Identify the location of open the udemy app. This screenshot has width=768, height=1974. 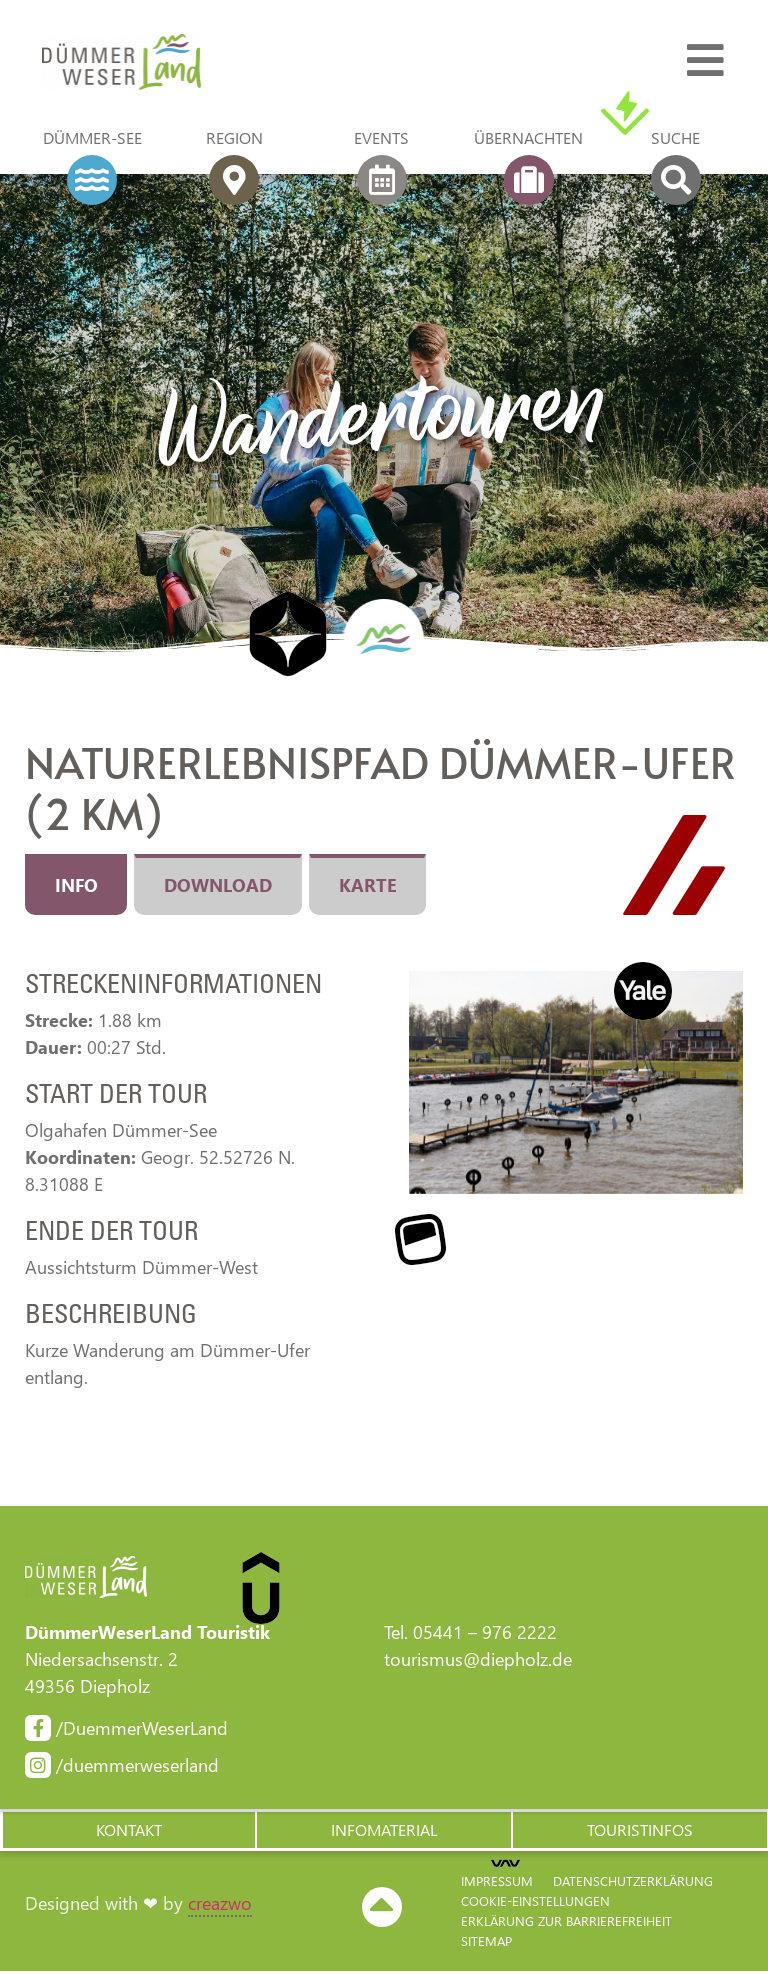
(261, 1588).